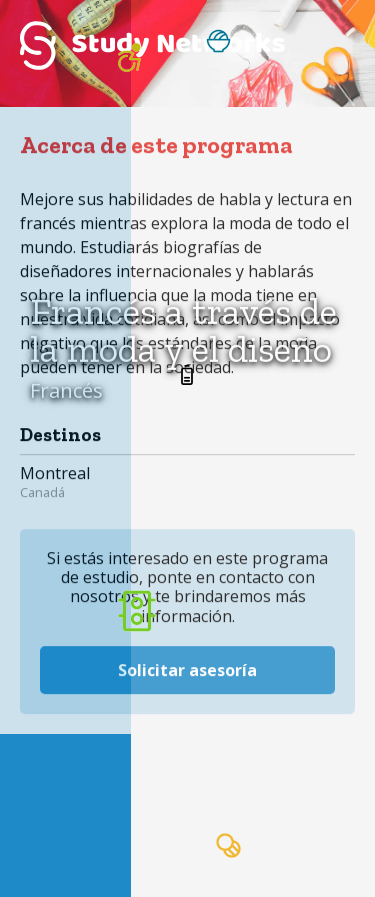  Describe the element at coordinates (137, 611) in the screenshot. I see `view traffic conditions` at that location.